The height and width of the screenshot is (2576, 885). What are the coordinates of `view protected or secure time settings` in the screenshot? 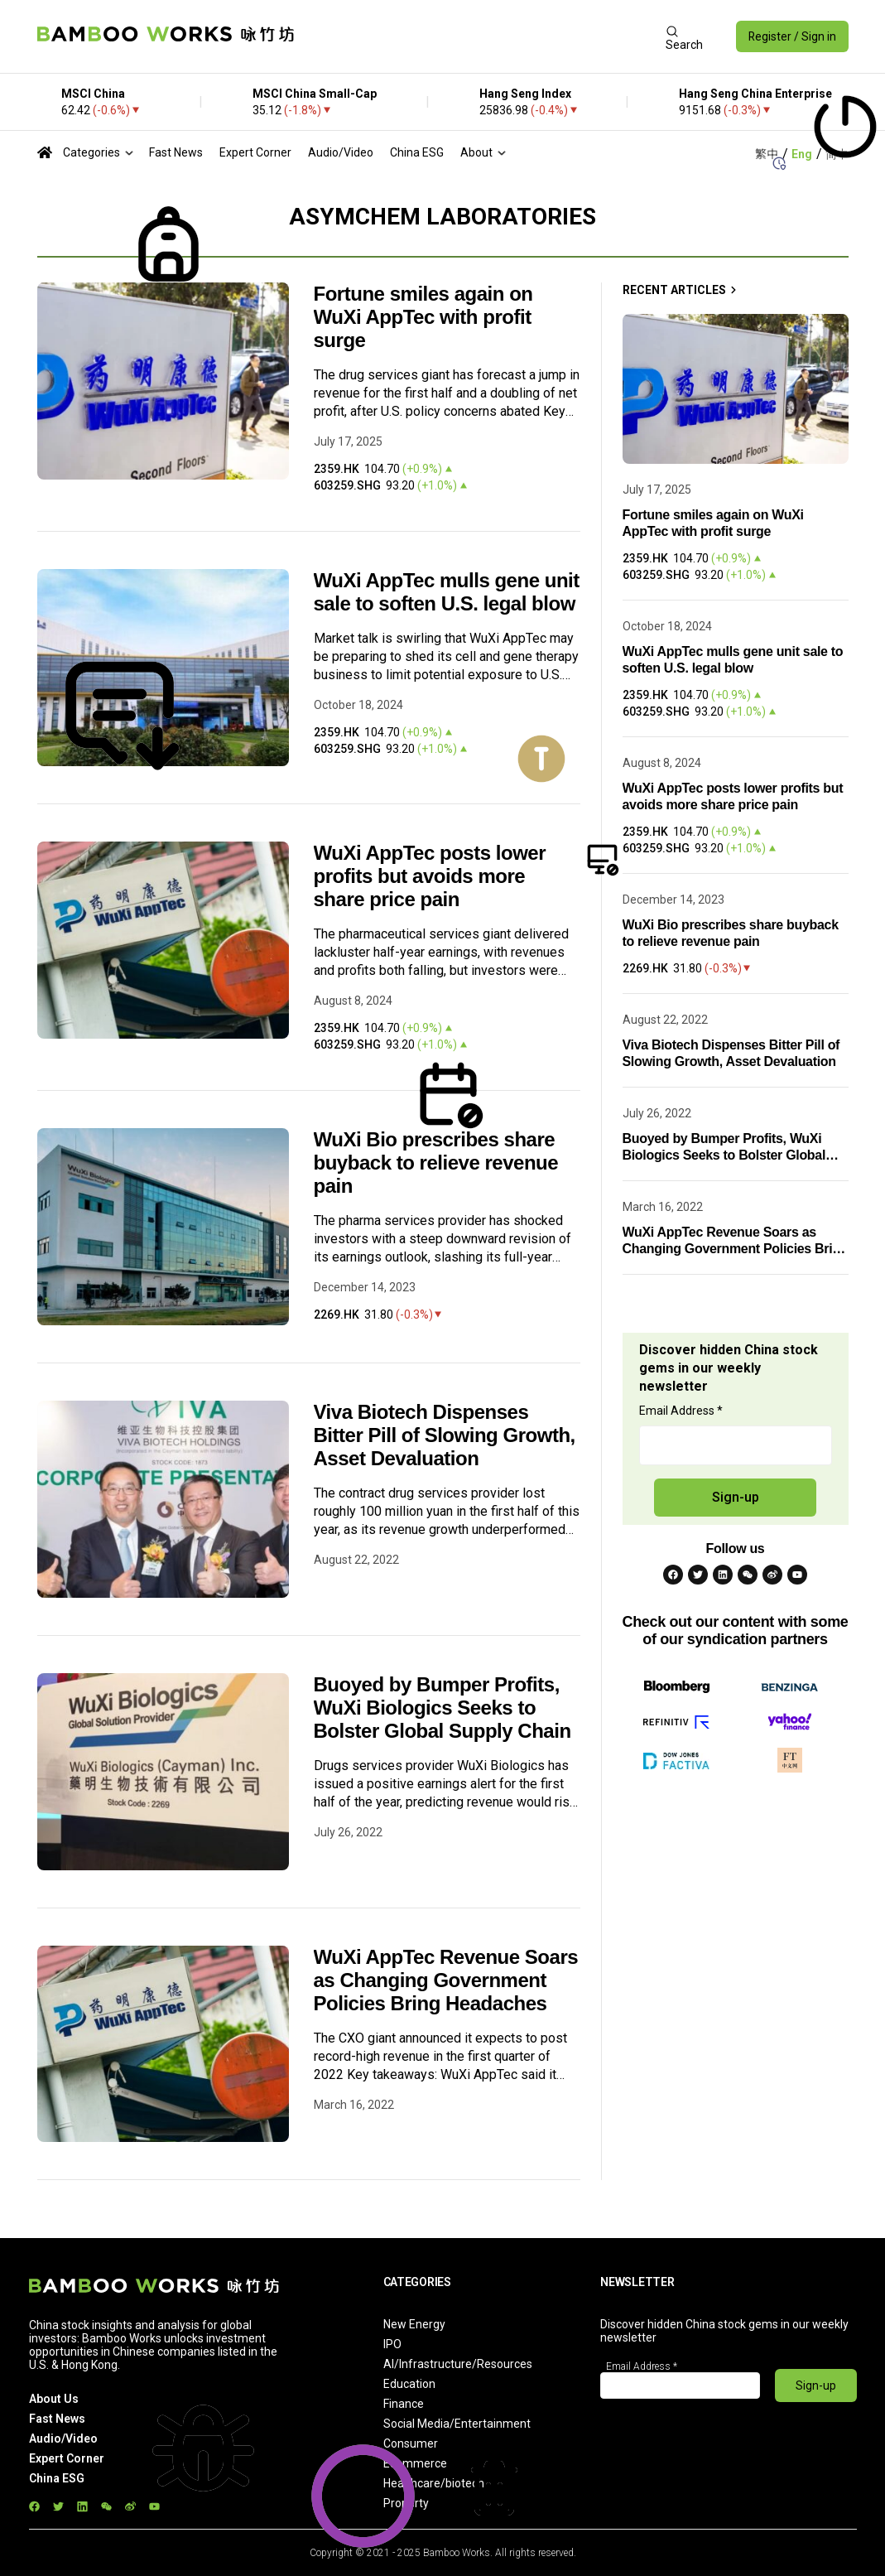 It's located at (779, 163).